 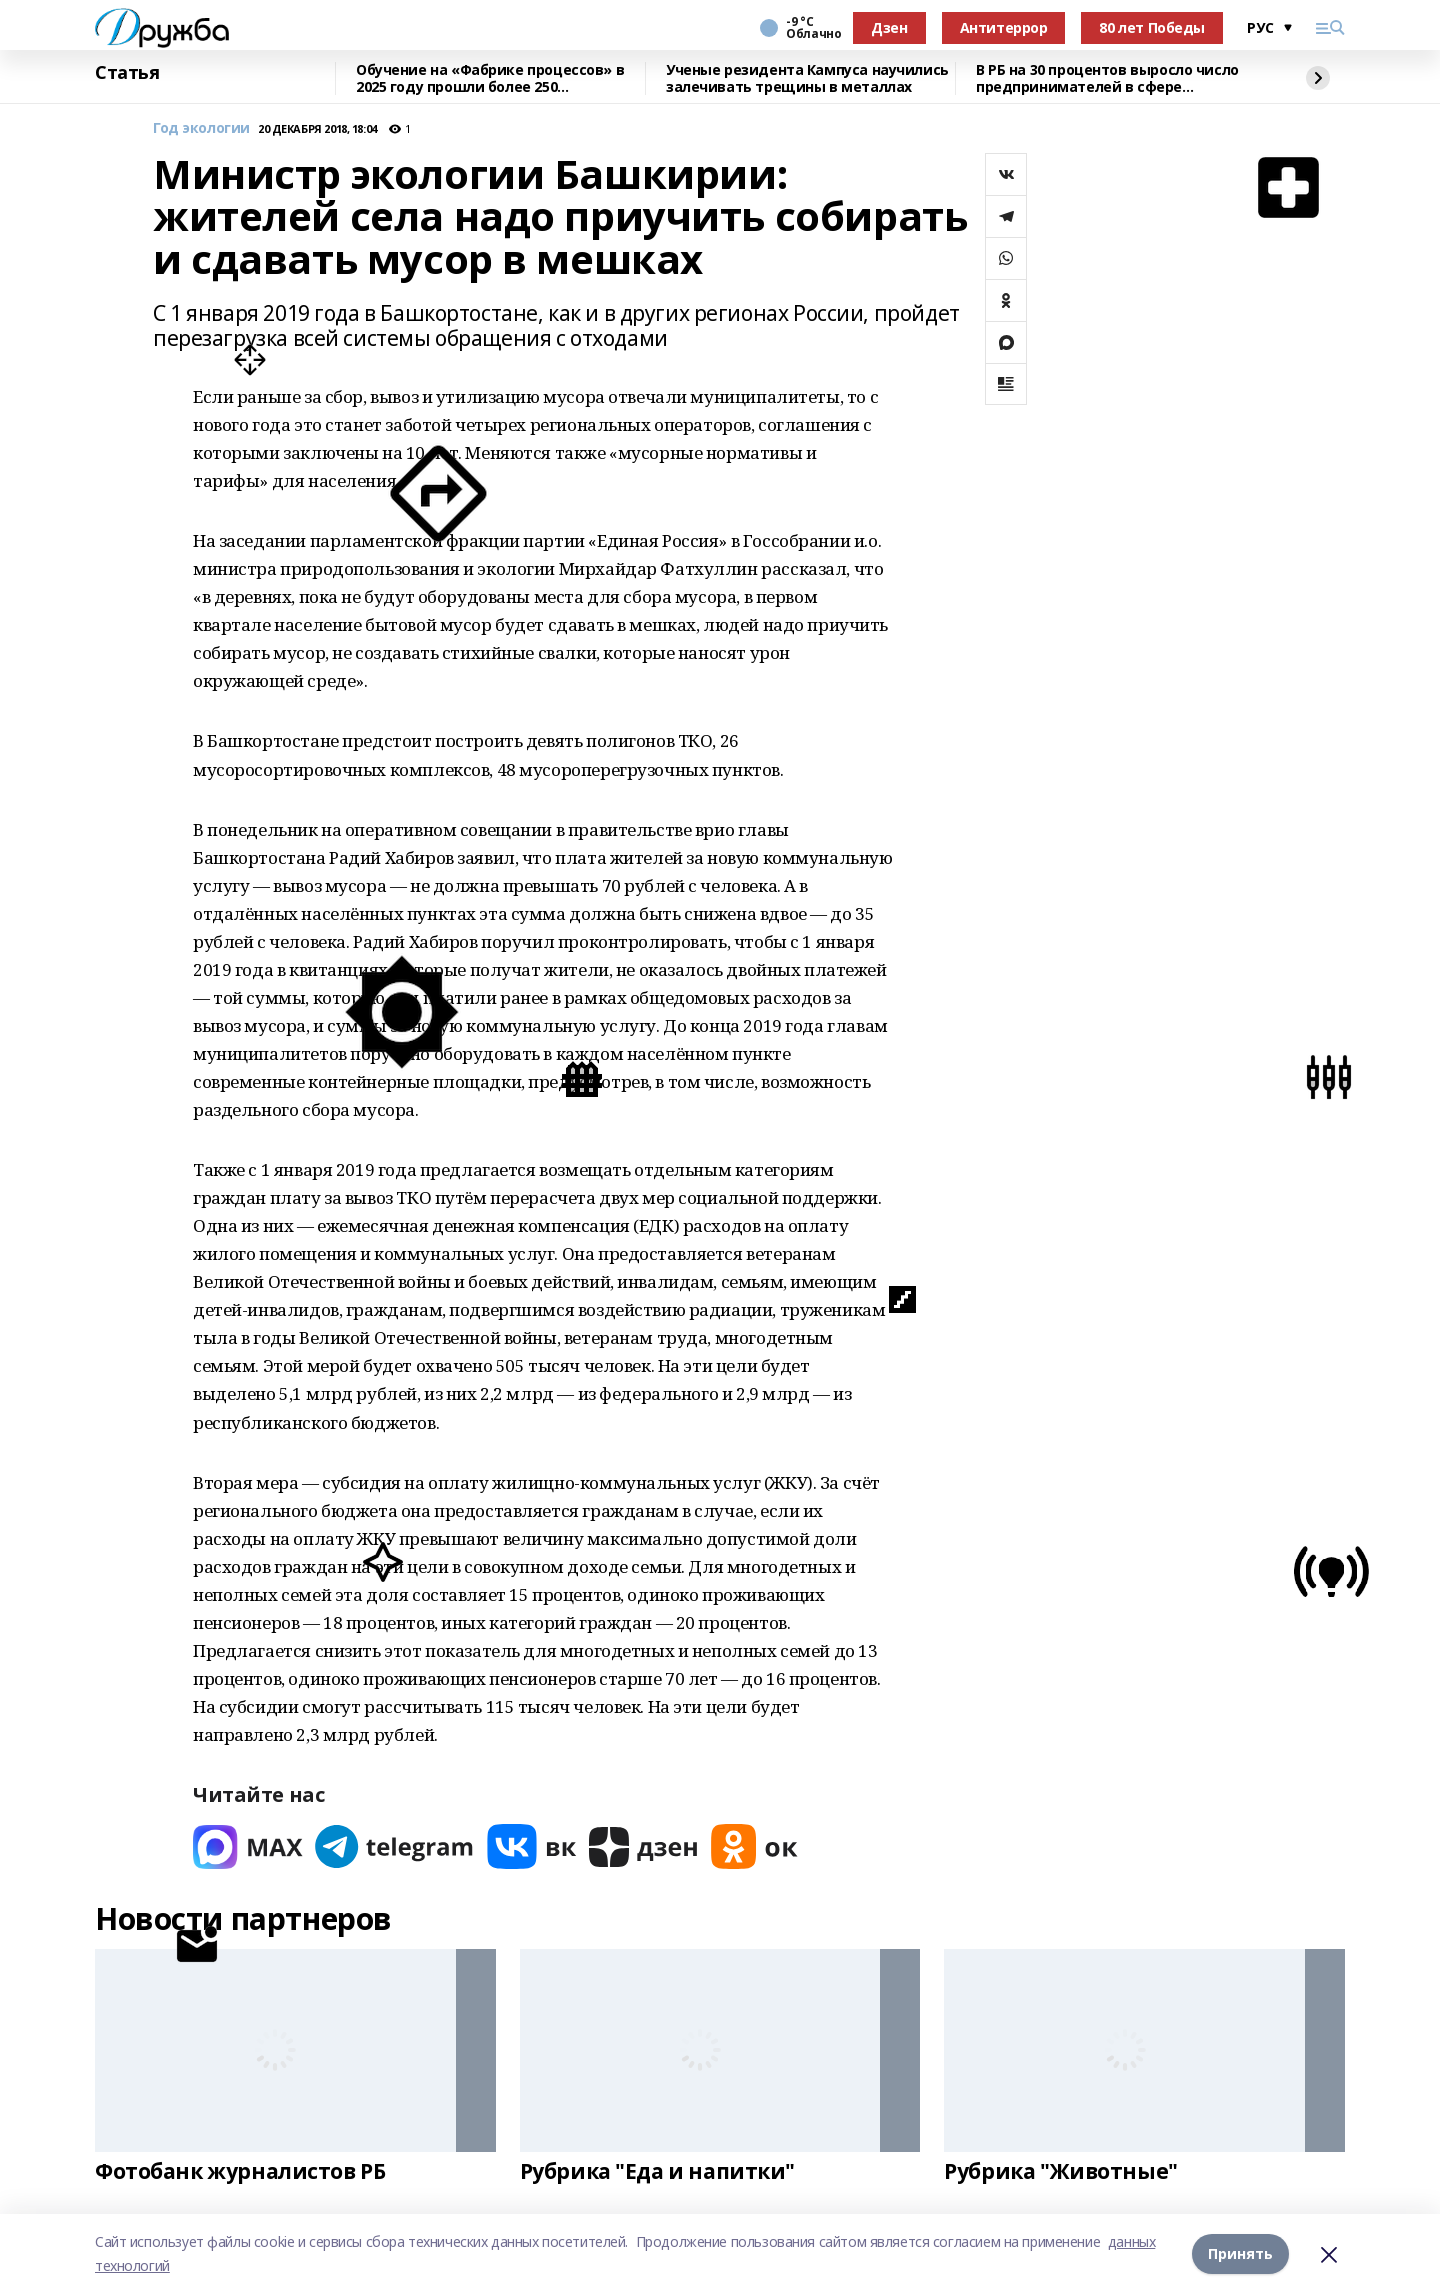 I want to click on view AI-powered predictions or suggestions, so click(x=1331, y=1571).